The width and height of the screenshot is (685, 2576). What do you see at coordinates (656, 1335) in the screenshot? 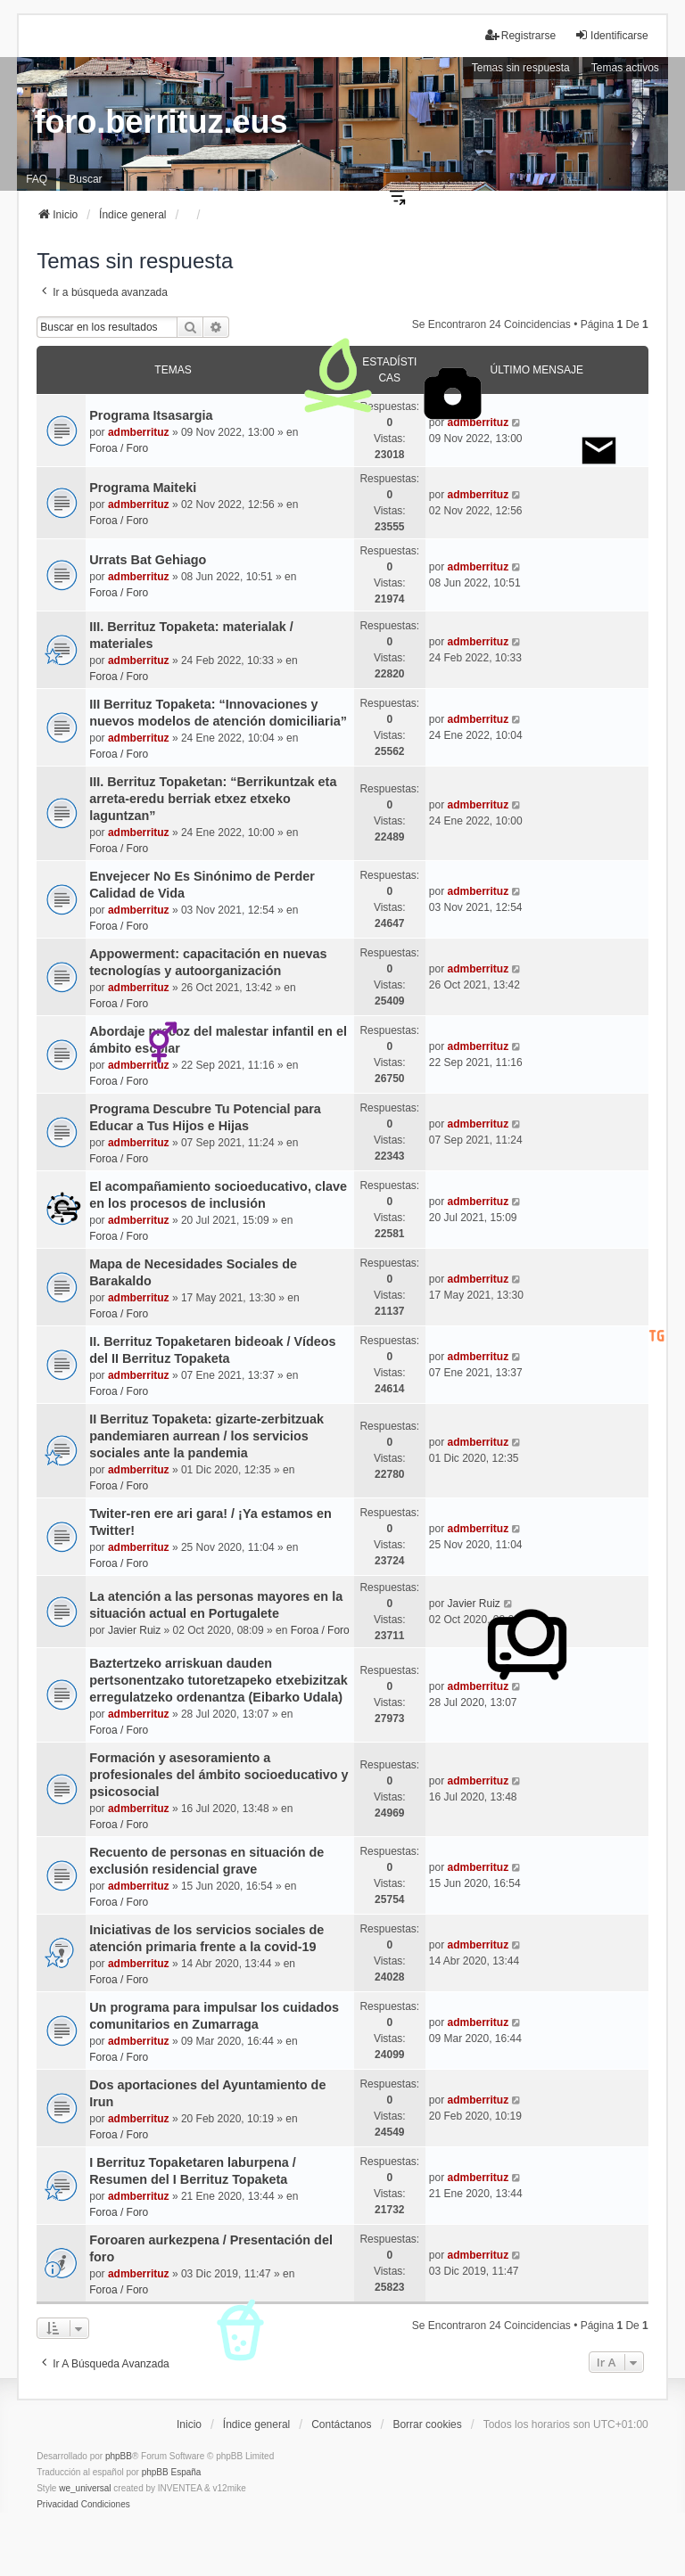
I see `tangent function in a math or calculator app` at bounding box center [656, 1335].